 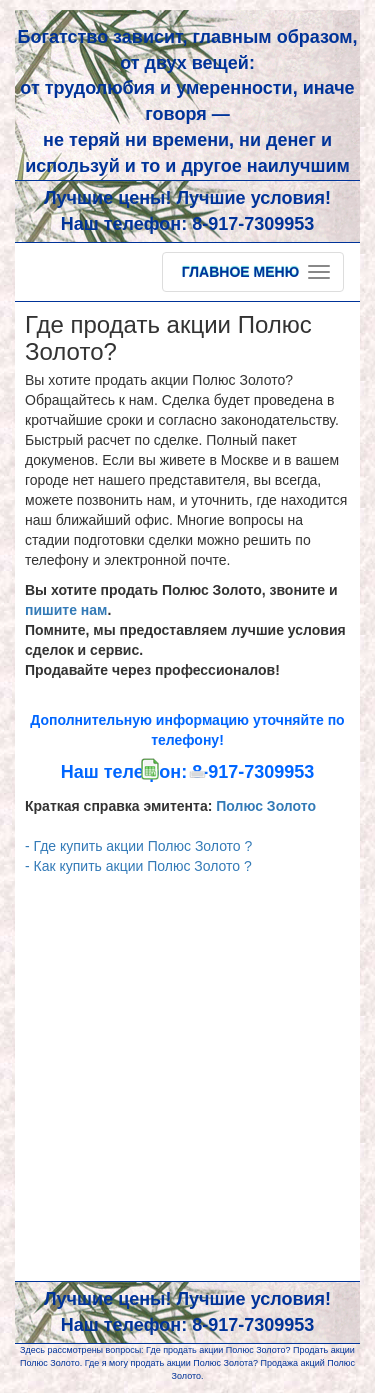 I want to click on libreoffice calc spreadsheet template file, so click(x=150, y=769).